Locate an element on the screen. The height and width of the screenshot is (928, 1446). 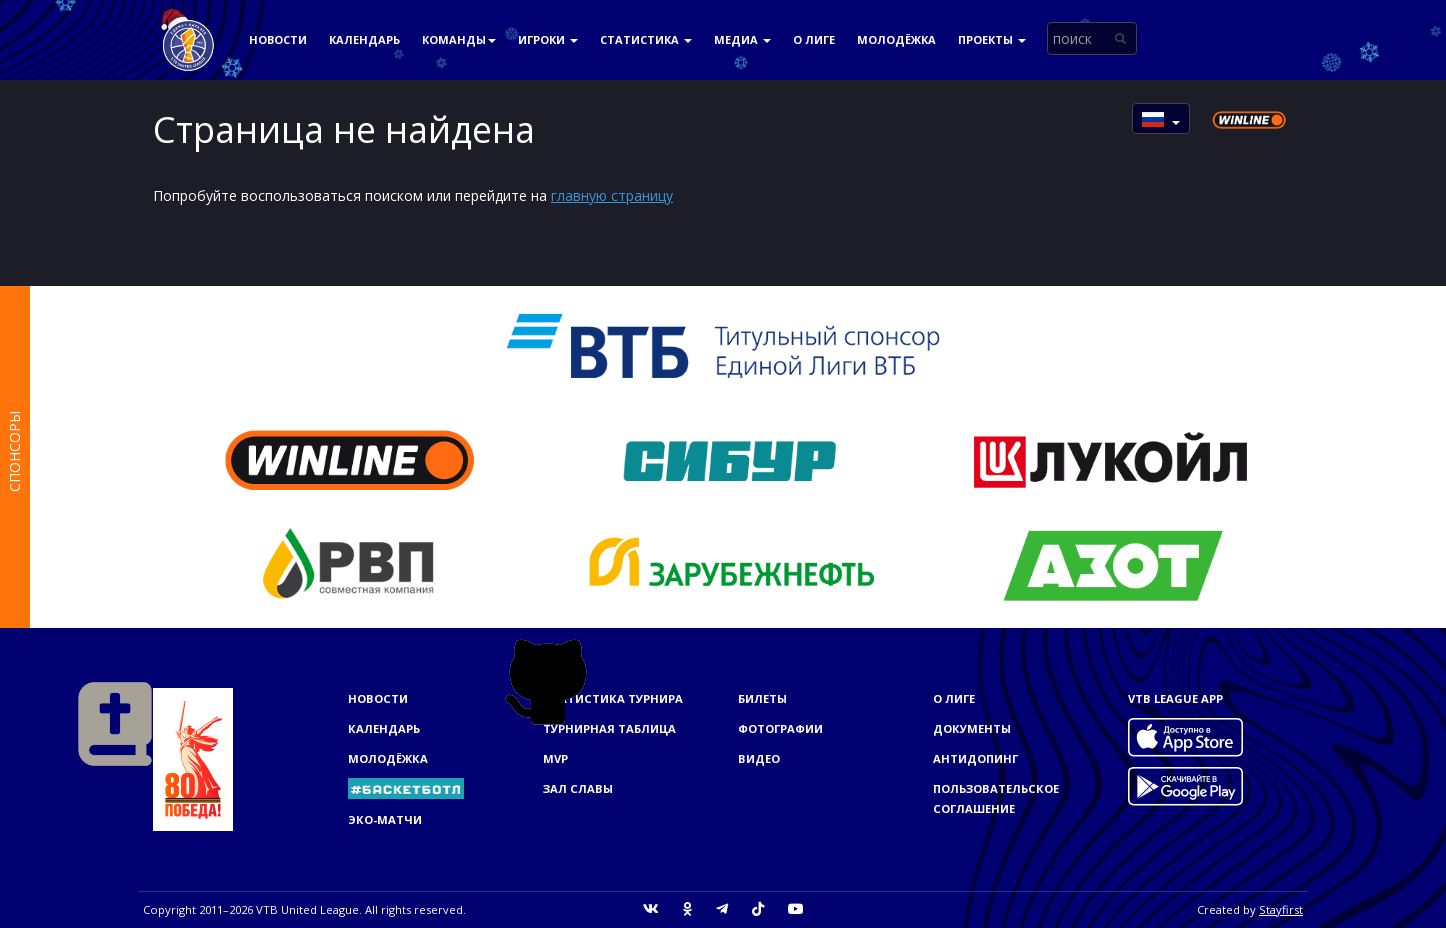
access religious texts or scripture is located at coordinates (115, 724).